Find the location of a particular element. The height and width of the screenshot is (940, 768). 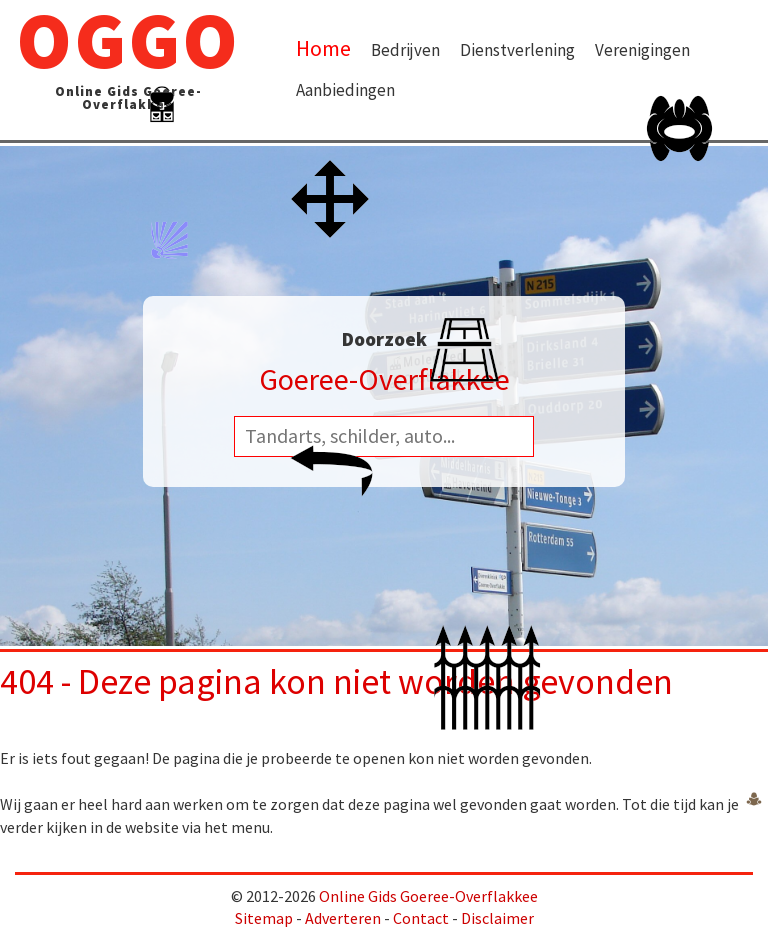

decorative mask or carnival costume icon is located at coordinates (679, 128).